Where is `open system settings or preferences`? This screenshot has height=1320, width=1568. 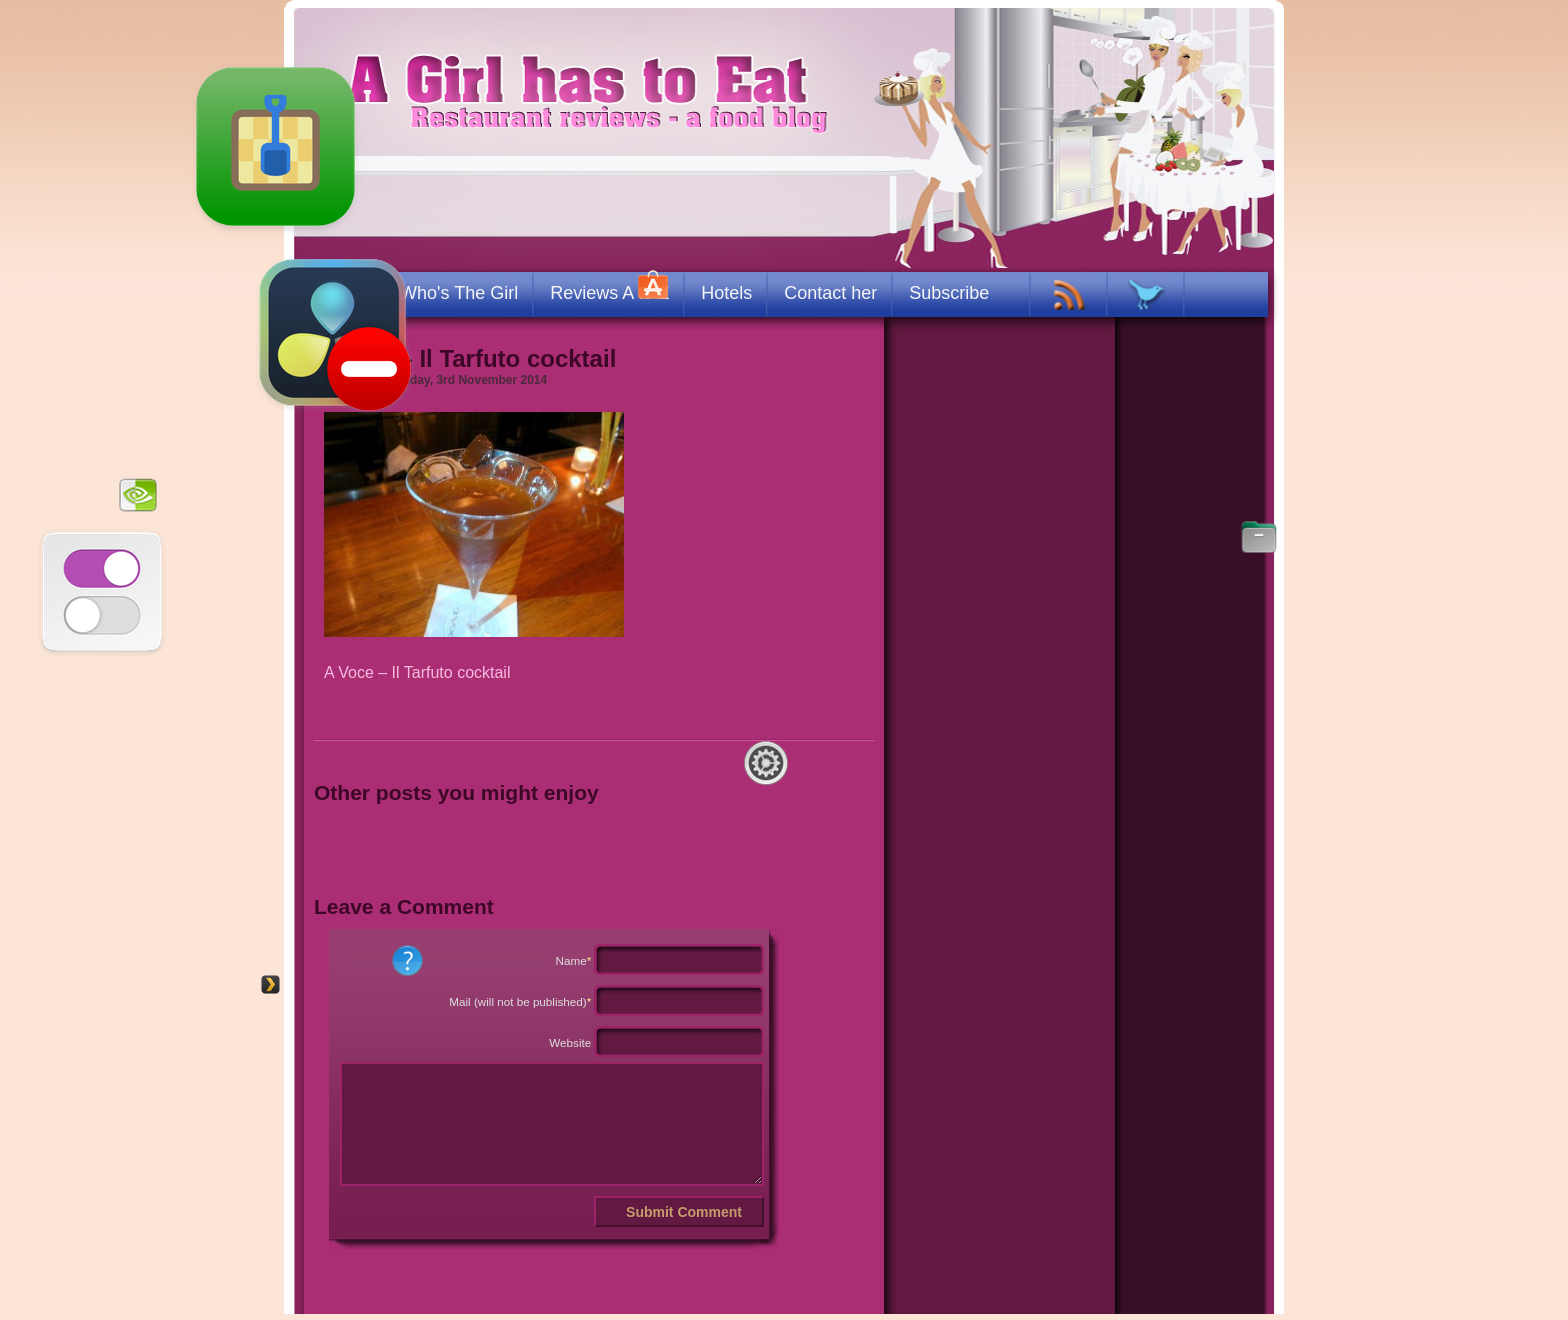
open system settings or preferences is located at coordinates (102, 592).